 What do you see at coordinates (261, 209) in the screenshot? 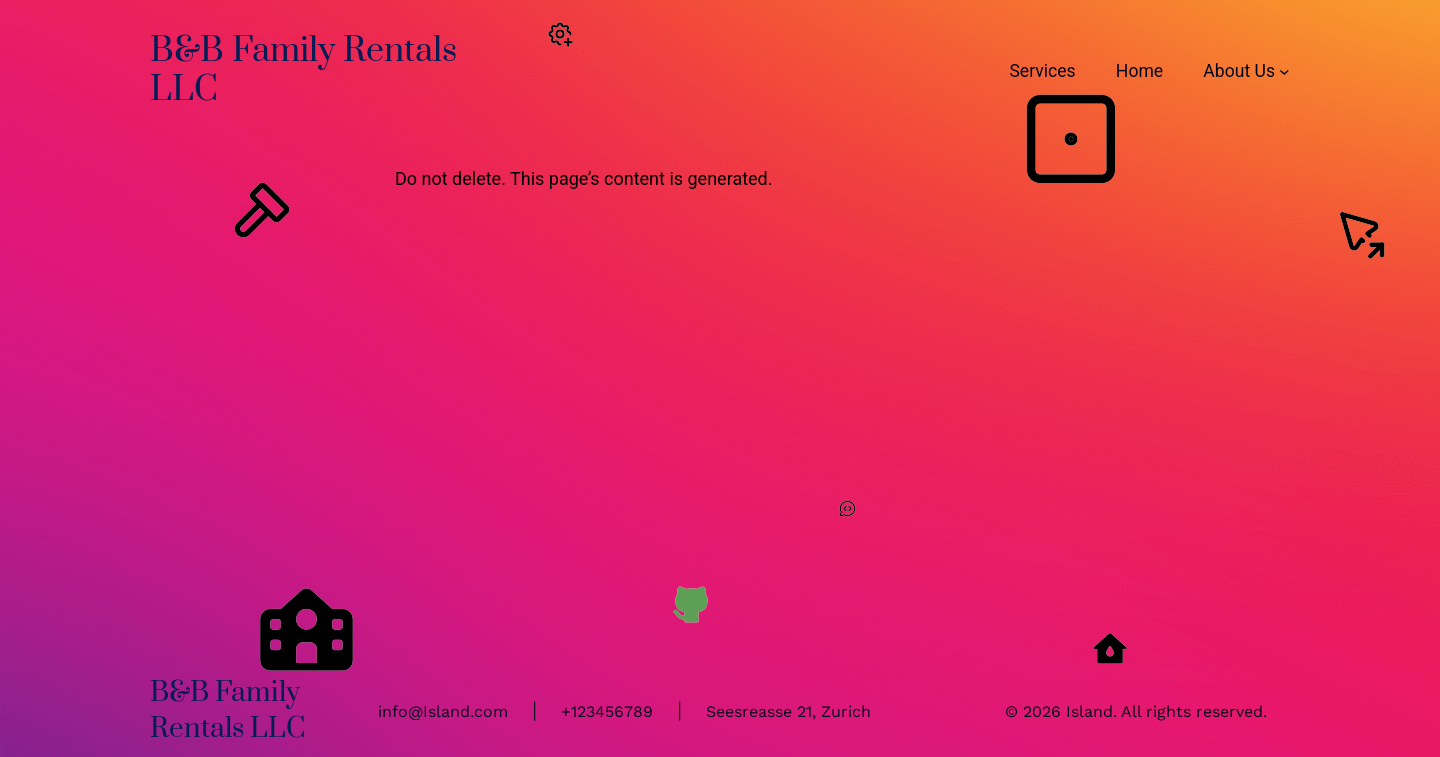
I see `access tools or settings` at bounding box center [261, 209].